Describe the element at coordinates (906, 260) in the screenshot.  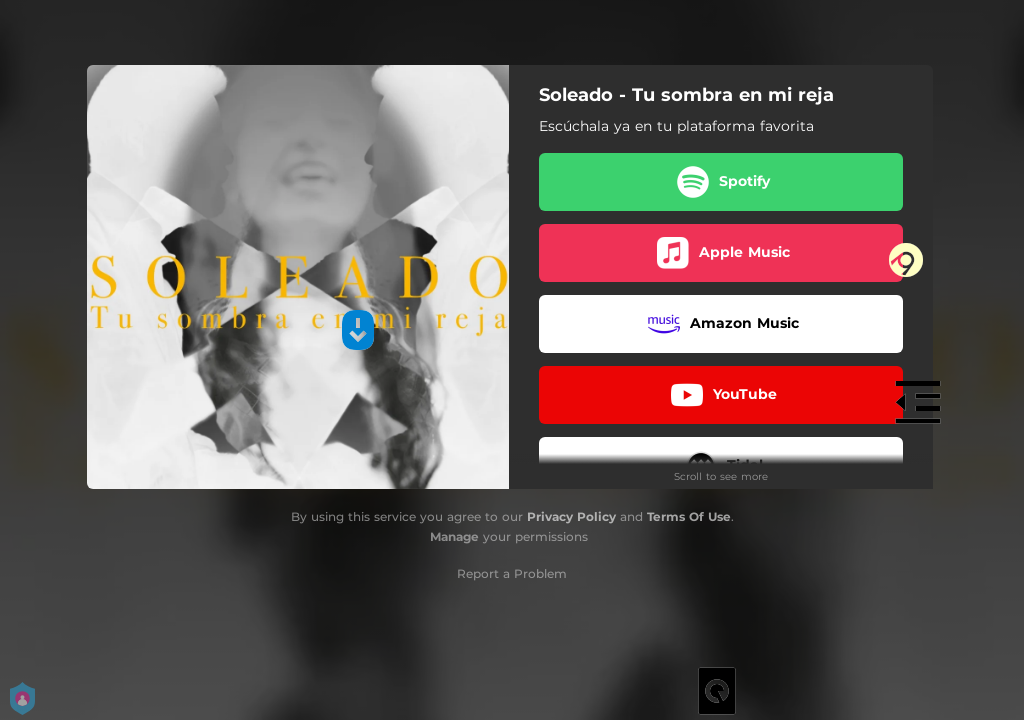
I see `visit AppVeyor CI/CD platform` at that location.